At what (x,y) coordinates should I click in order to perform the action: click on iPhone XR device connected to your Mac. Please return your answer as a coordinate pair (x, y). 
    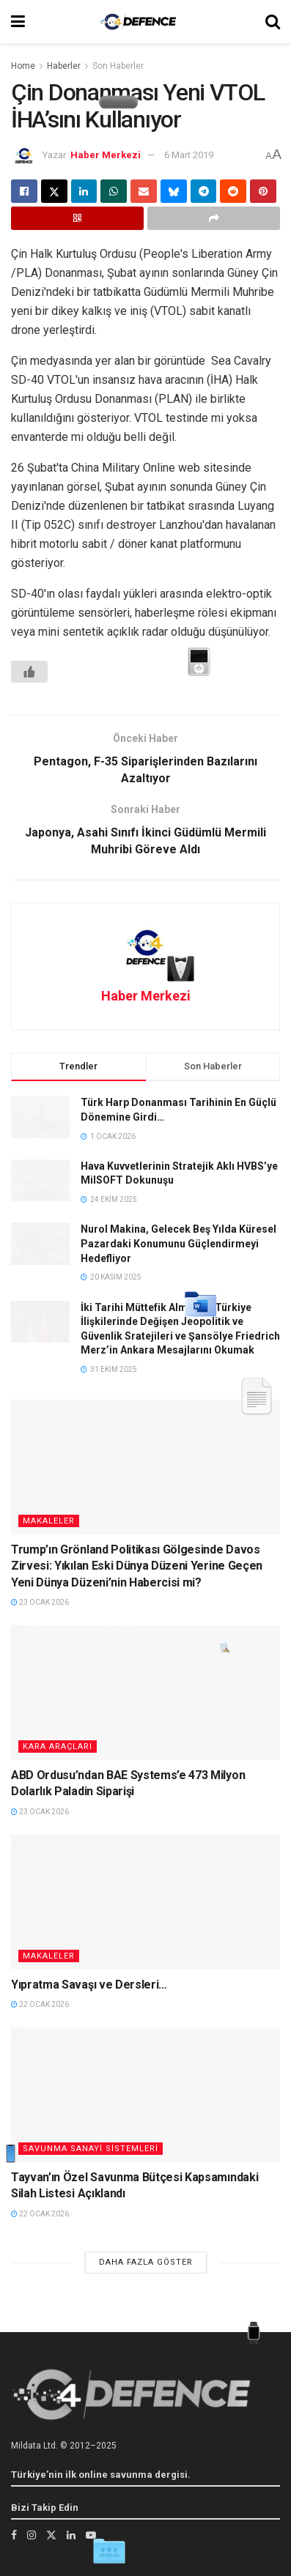
    Looking at the image, I should click on (10, 2153).